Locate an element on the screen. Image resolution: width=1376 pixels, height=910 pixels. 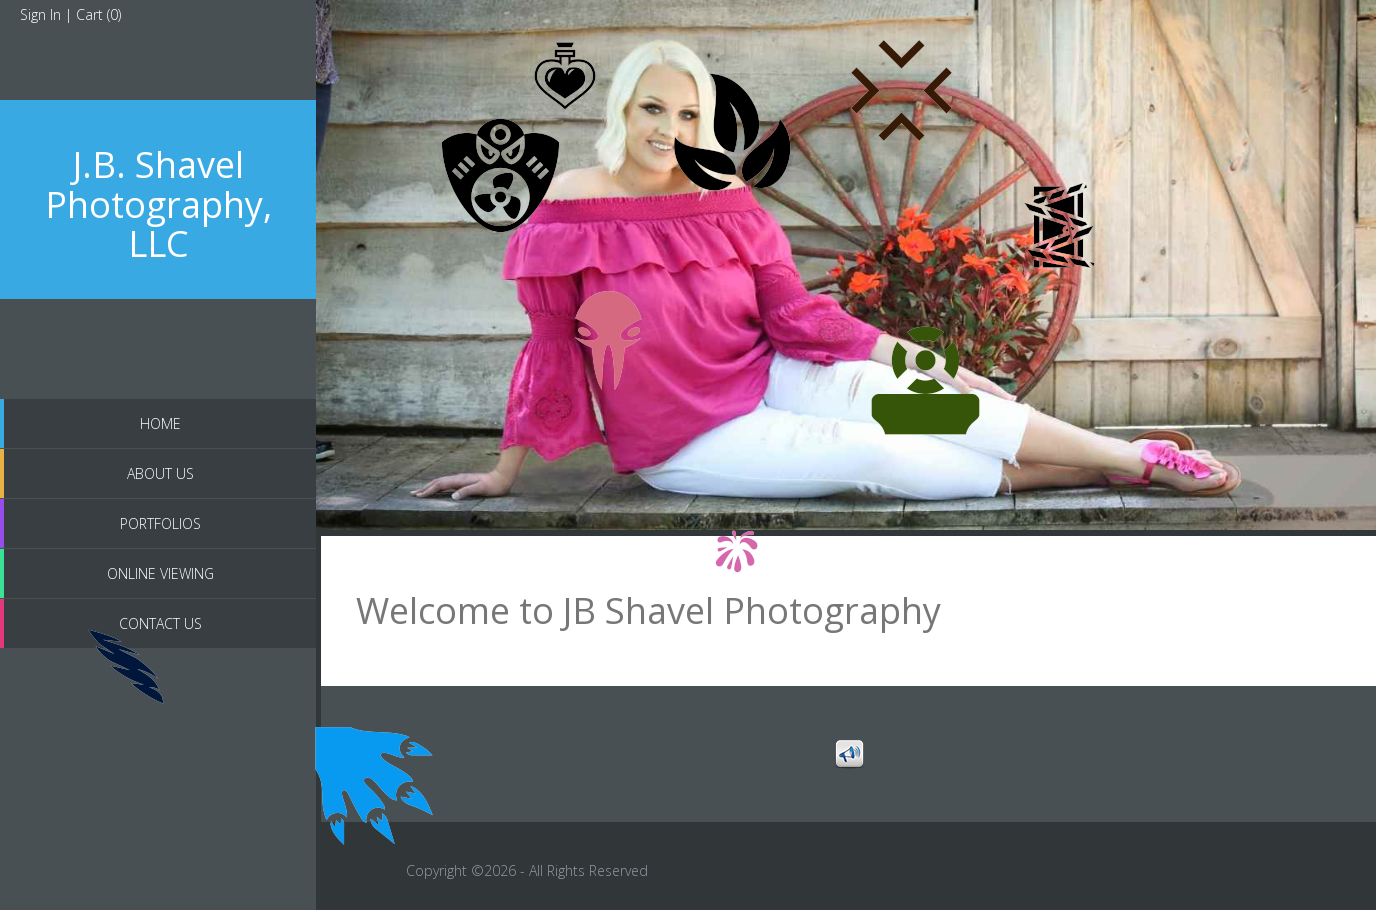
indicates a restricted or off-limits area is located at coordinates (1058, 225).